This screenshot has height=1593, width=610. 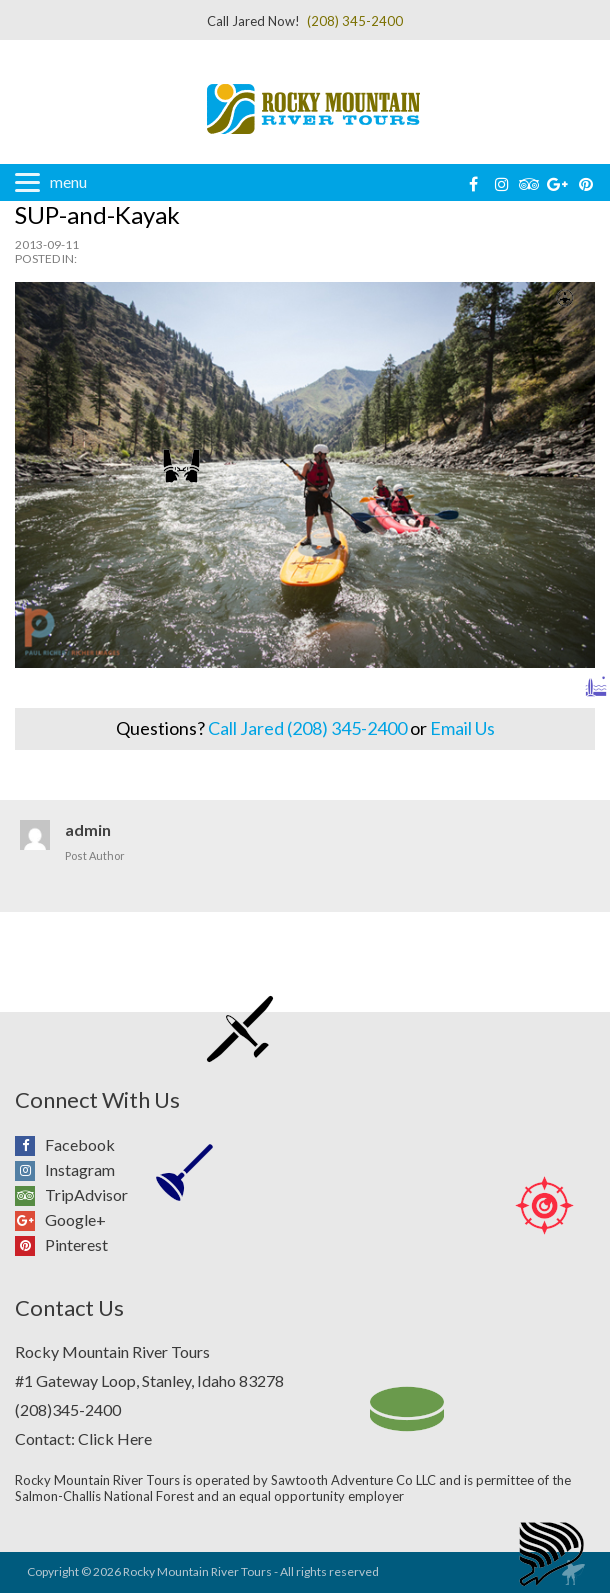 What do you see at coordinates (181, 467) in the screenshot?
I see `indicates a restricted or locked account status` at bounding box center [181, 467].